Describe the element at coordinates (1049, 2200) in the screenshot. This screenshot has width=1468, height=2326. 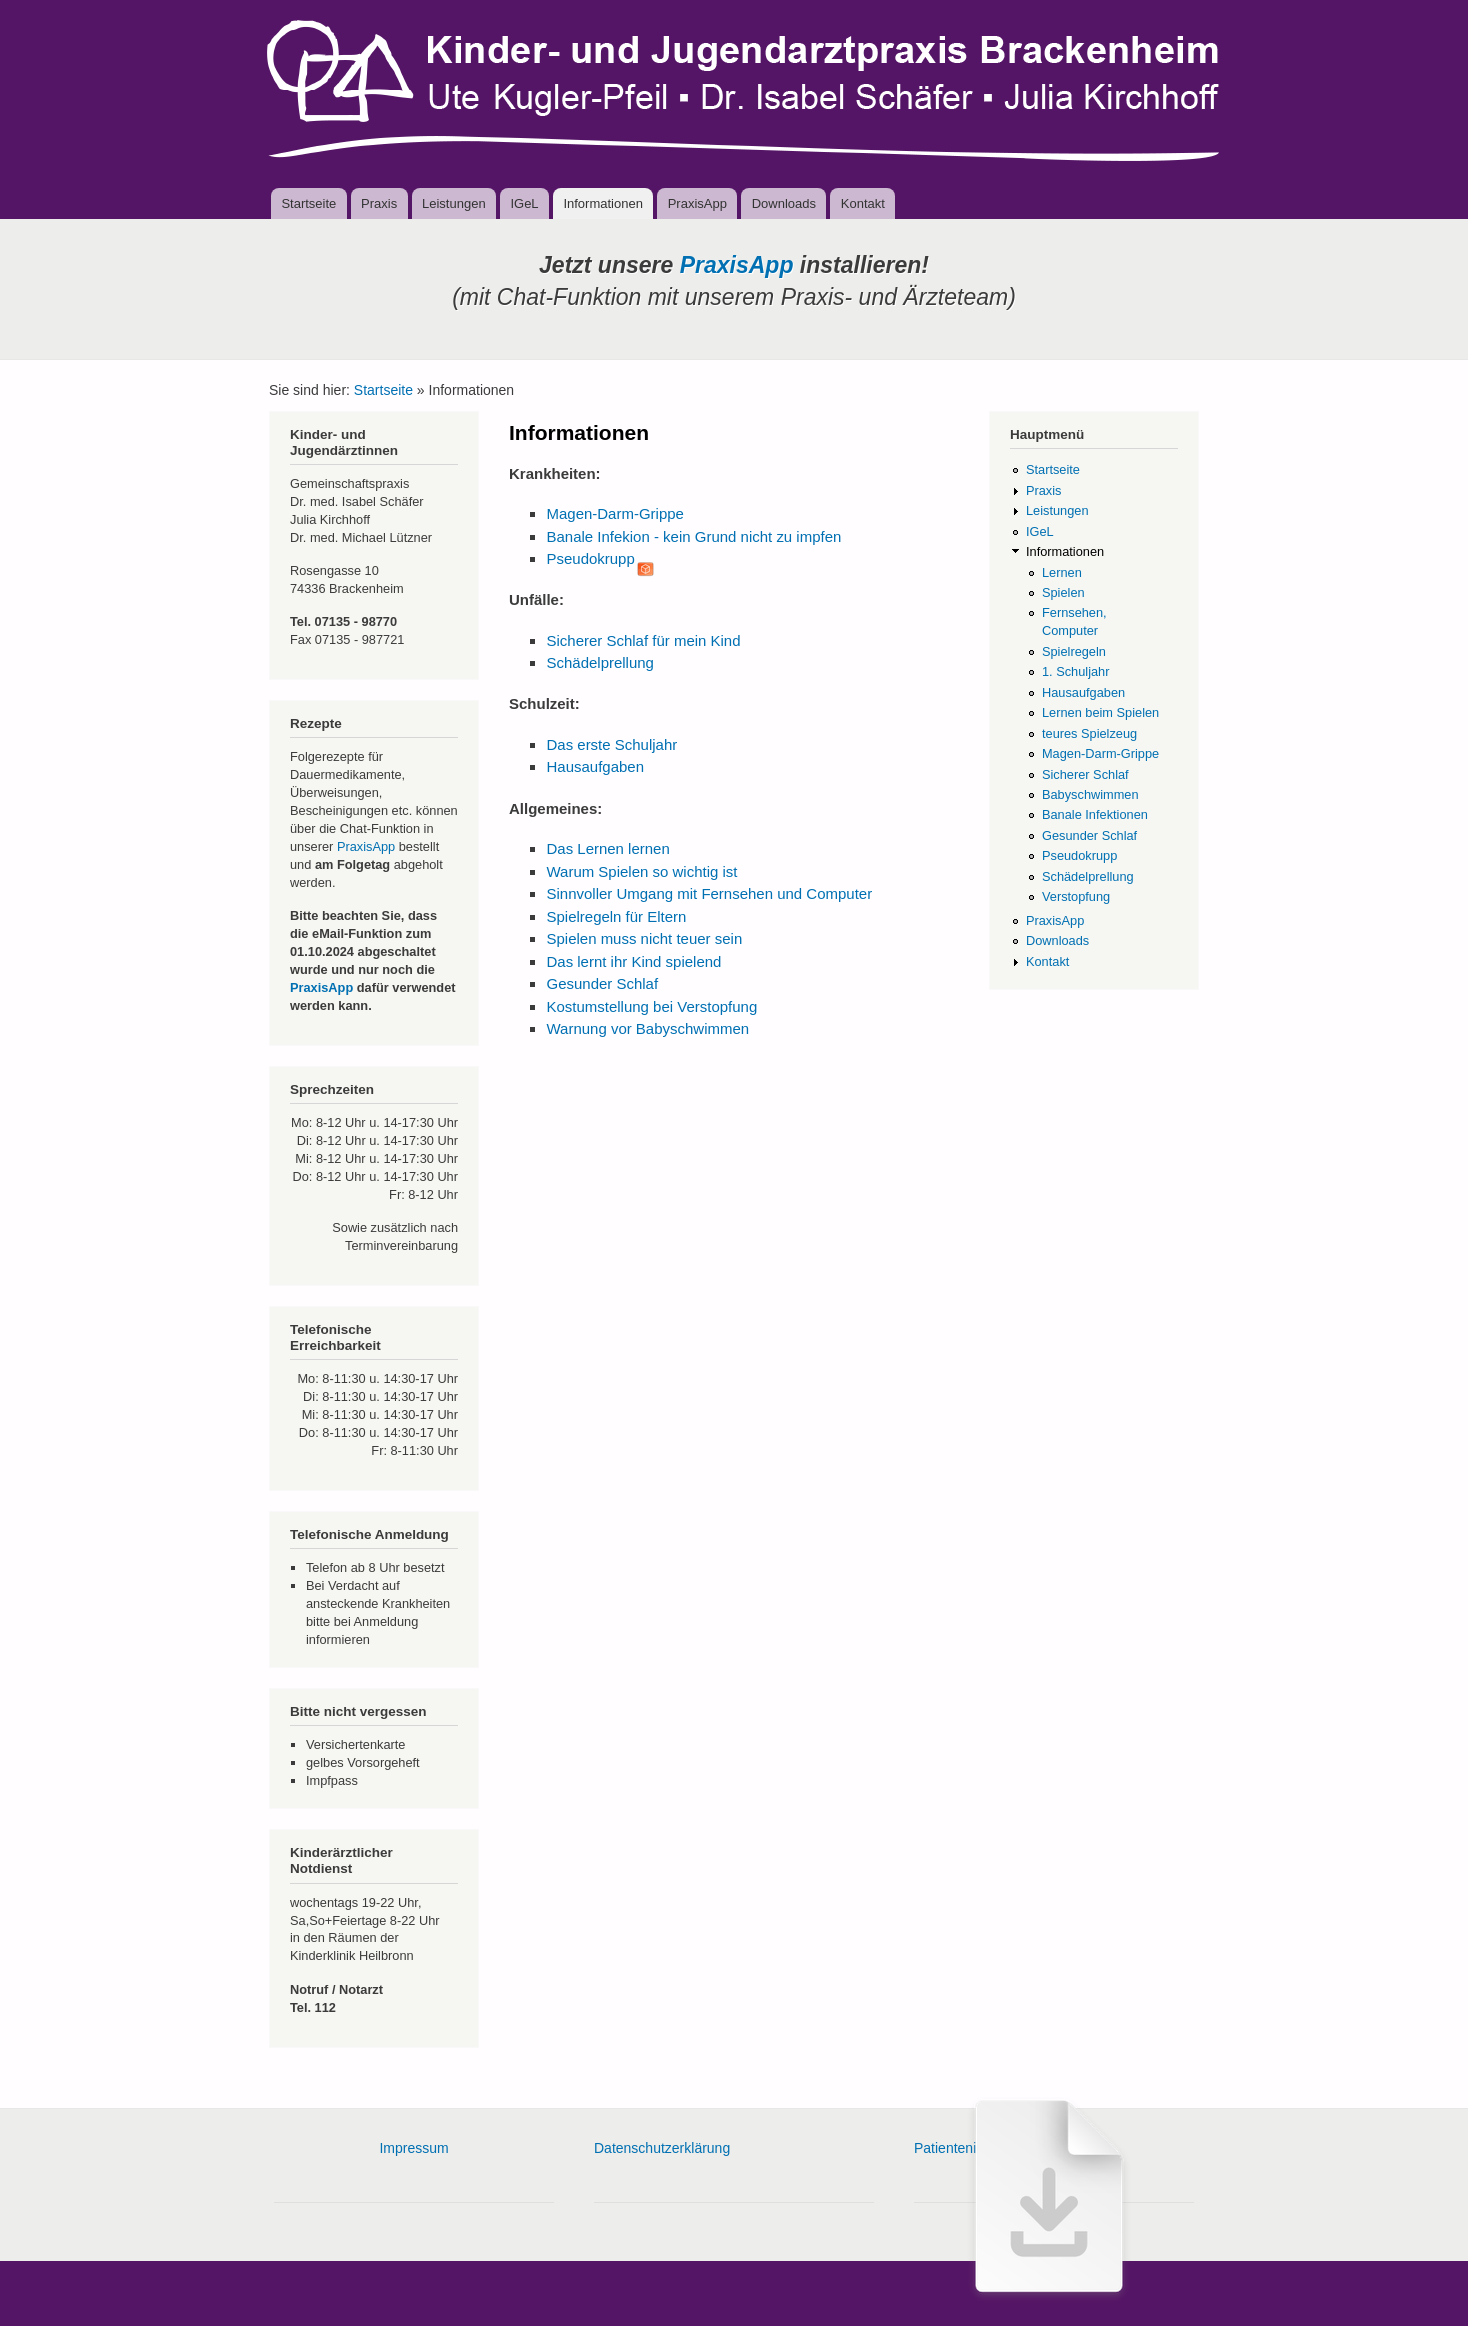
I see `download or install a text-based configuration file` at that location.